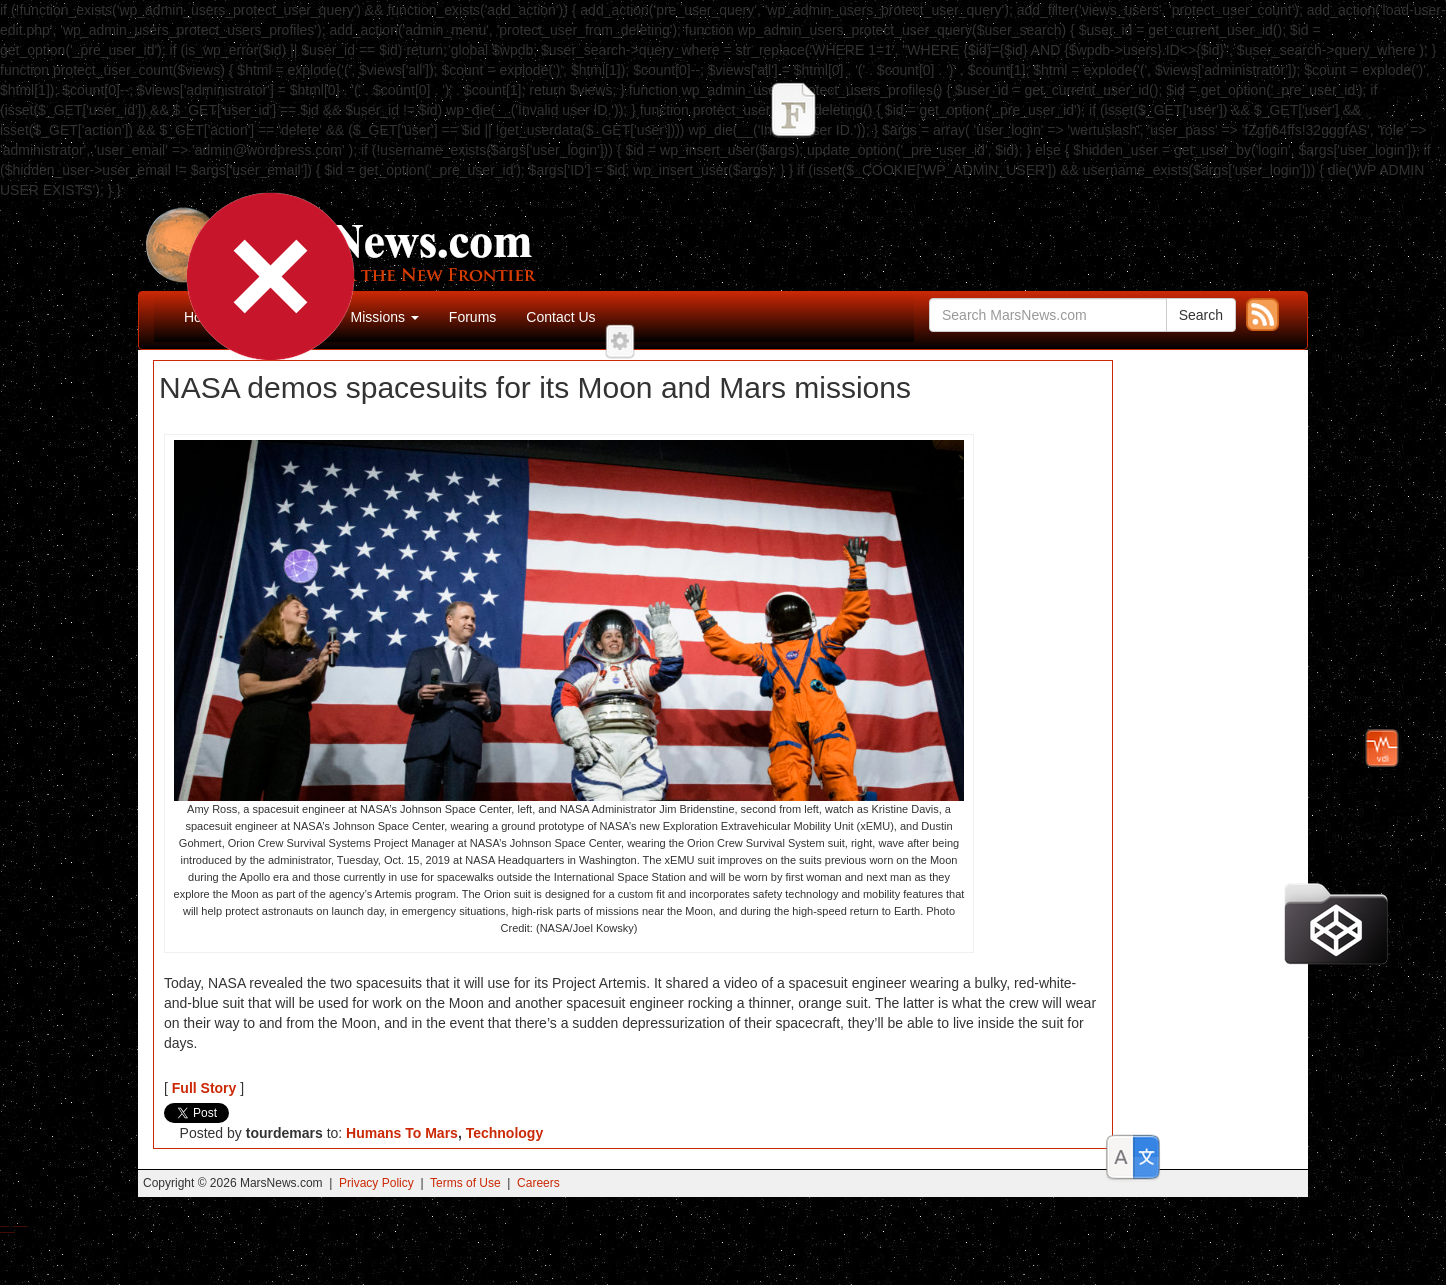  Describe the element at coordinates (1382, 748) in the screenshot. I see `VirtualBox disk image file` at that location.